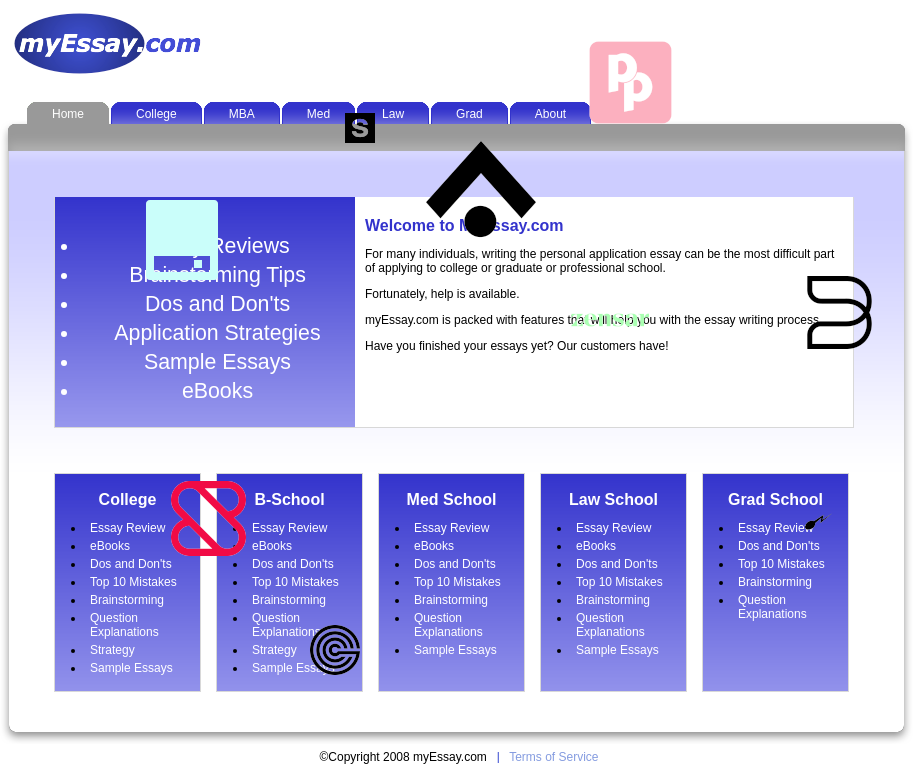 This screenshot has width=913, height=782. Describe the element at coordinates (360, 128) in the screenshot. I see `open the sahibinden app` at that location.